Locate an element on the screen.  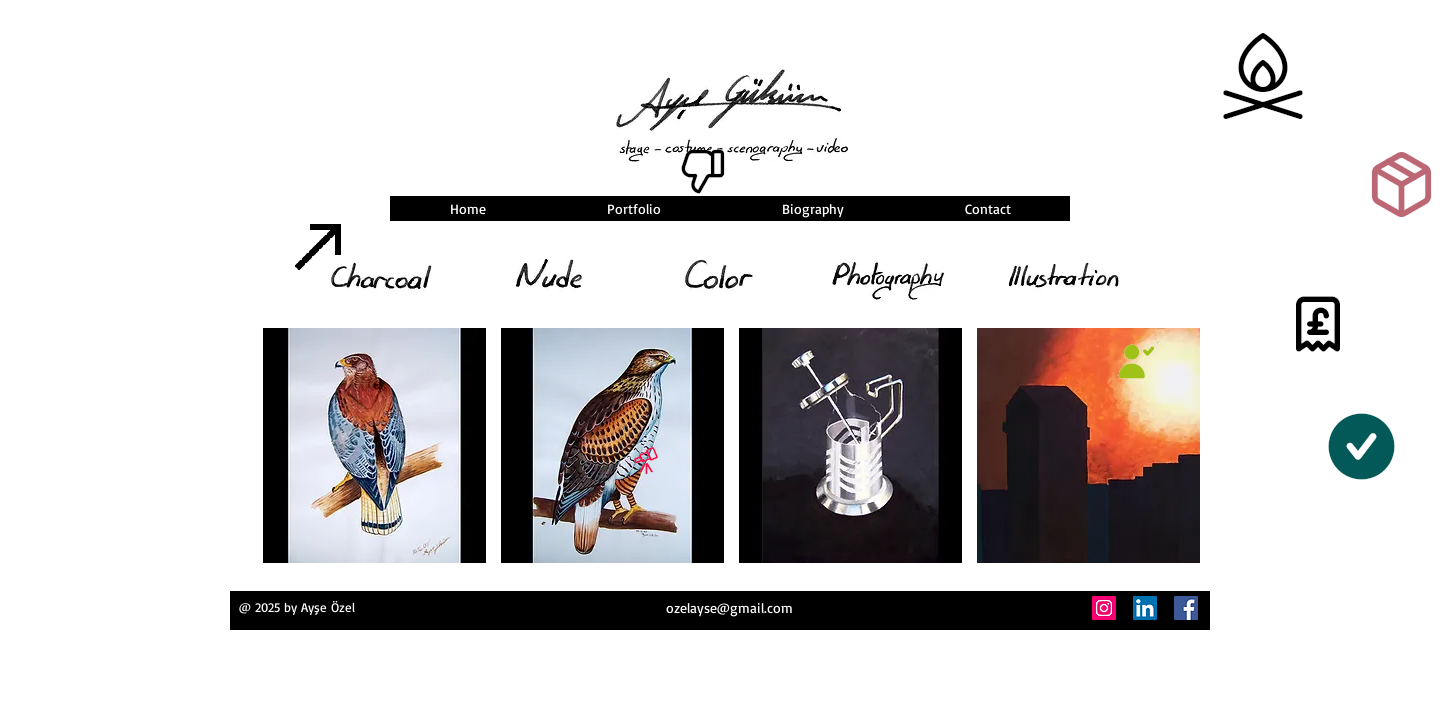
indicates an outgoing call was made is located at coordinates (319, 245).